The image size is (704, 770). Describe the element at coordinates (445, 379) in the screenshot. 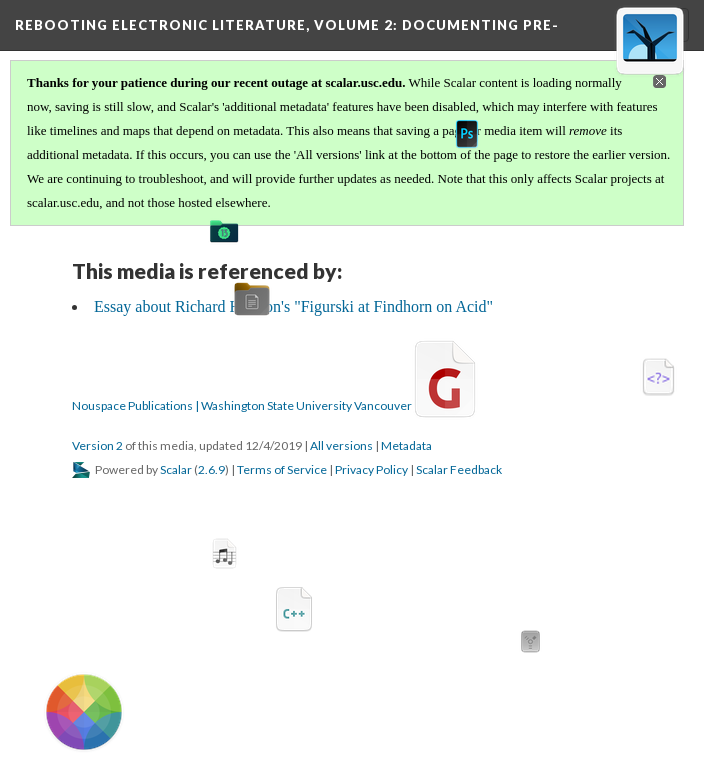

I see `a G-code file for 3D printing or CNC machining` at that location.